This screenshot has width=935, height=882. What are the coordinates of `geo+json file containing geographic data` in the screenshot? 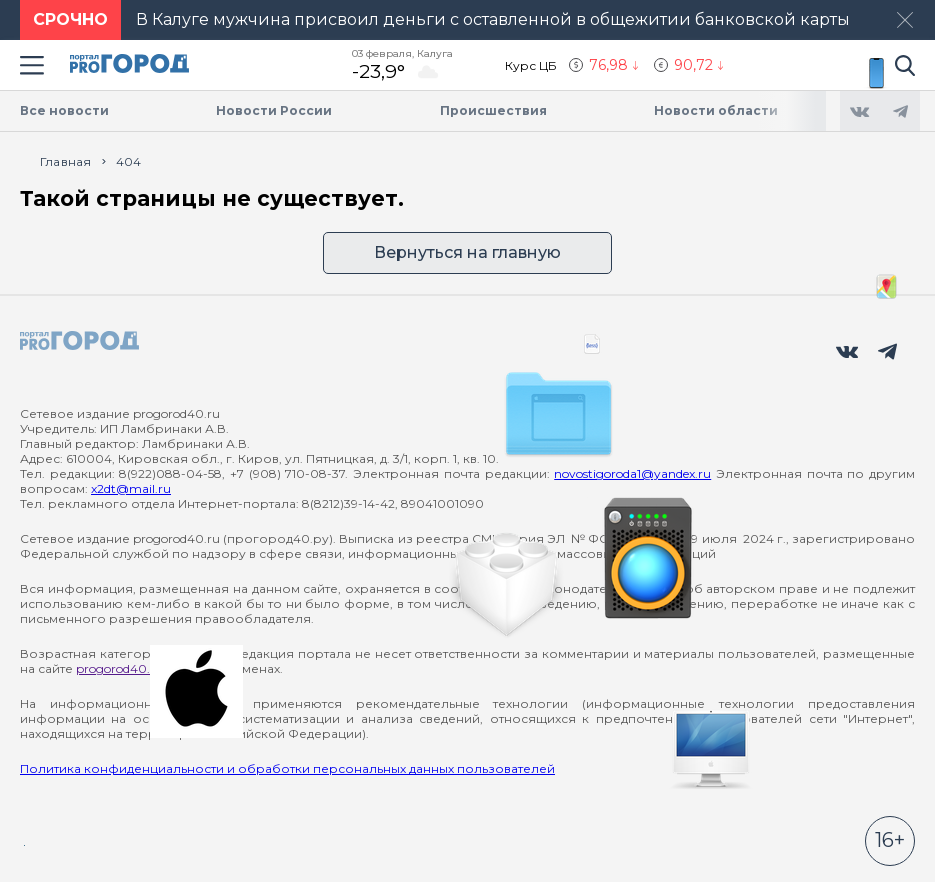 It's located at (886, 286).